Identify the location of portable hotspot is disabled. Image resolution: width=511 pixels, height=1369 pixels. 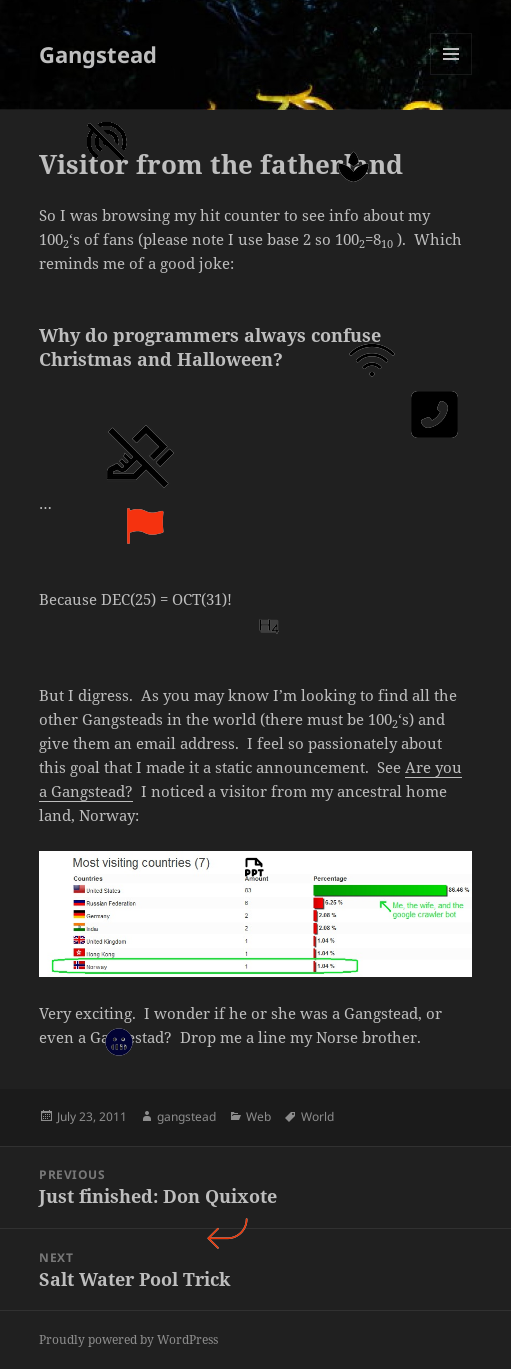
(107, 142).